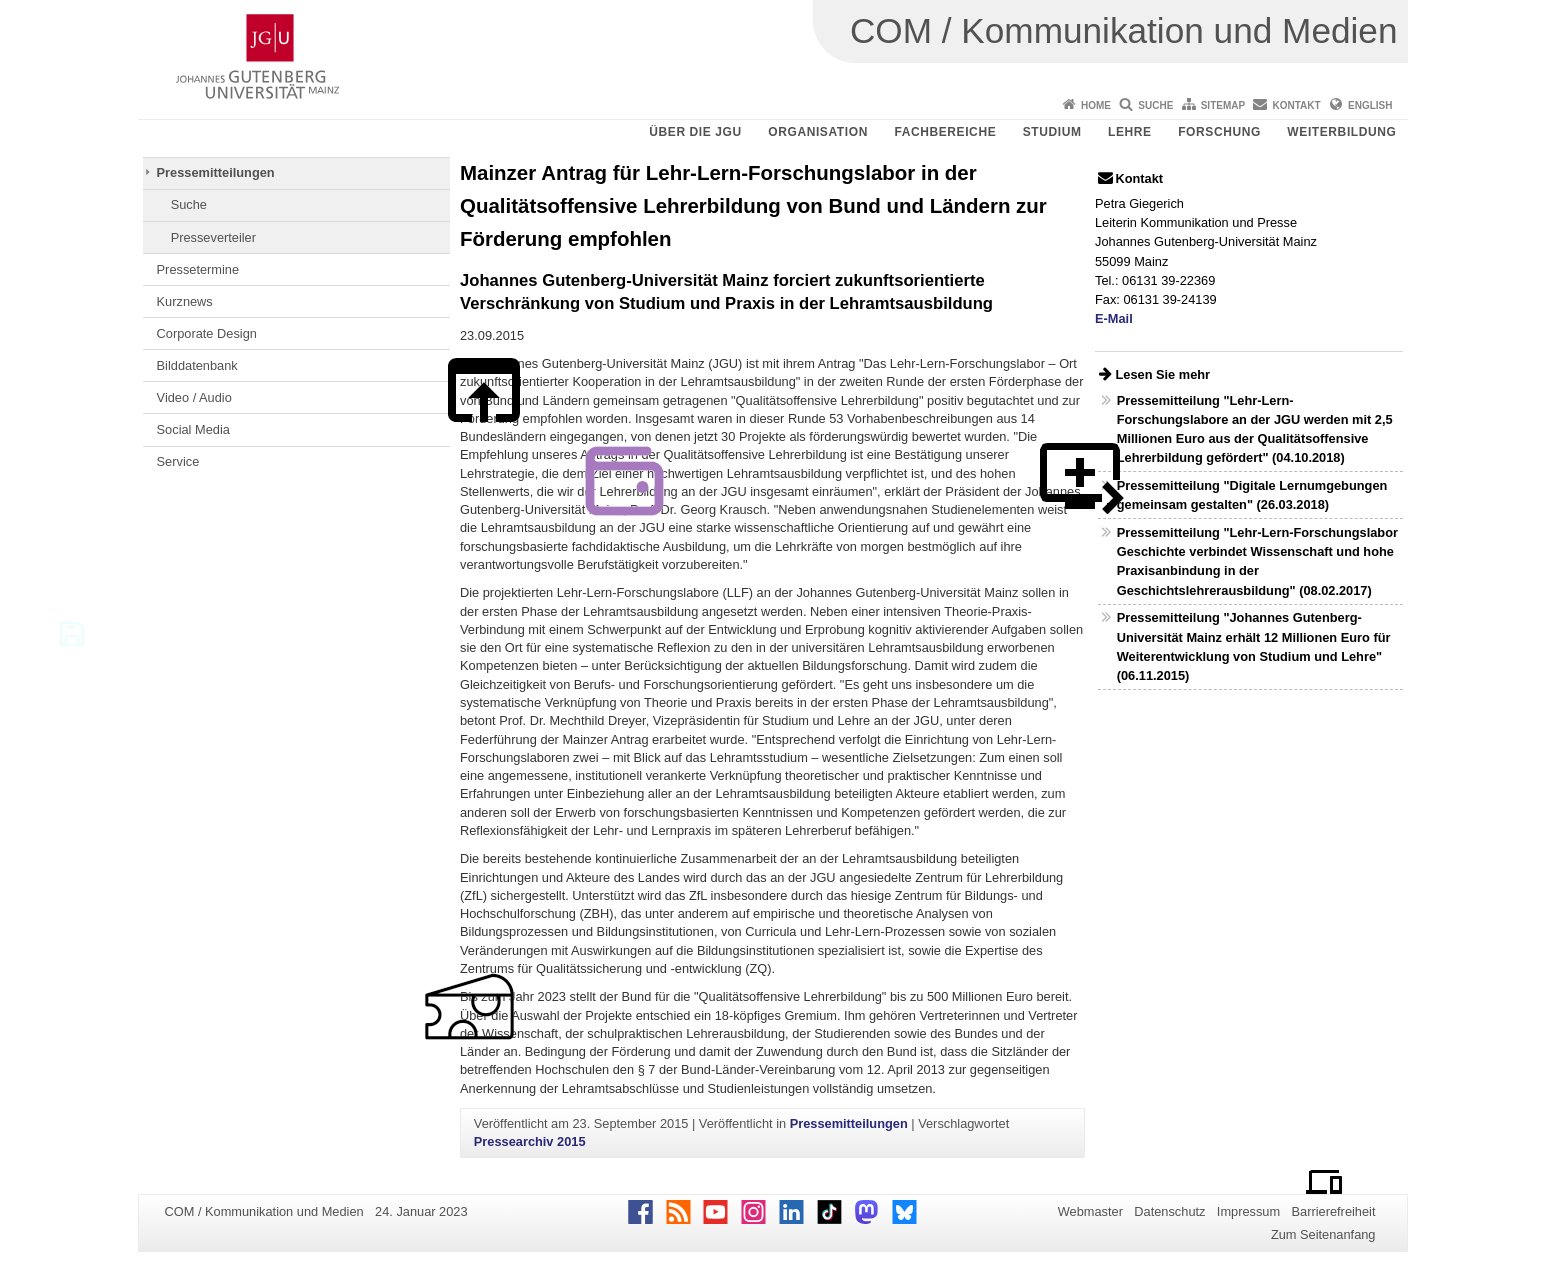 This screenshot has width=1545, height=1276. What do you see at coordinates (72, 634) in the screenshot?
I see `save current file or document` at bounding box center [72, 634].